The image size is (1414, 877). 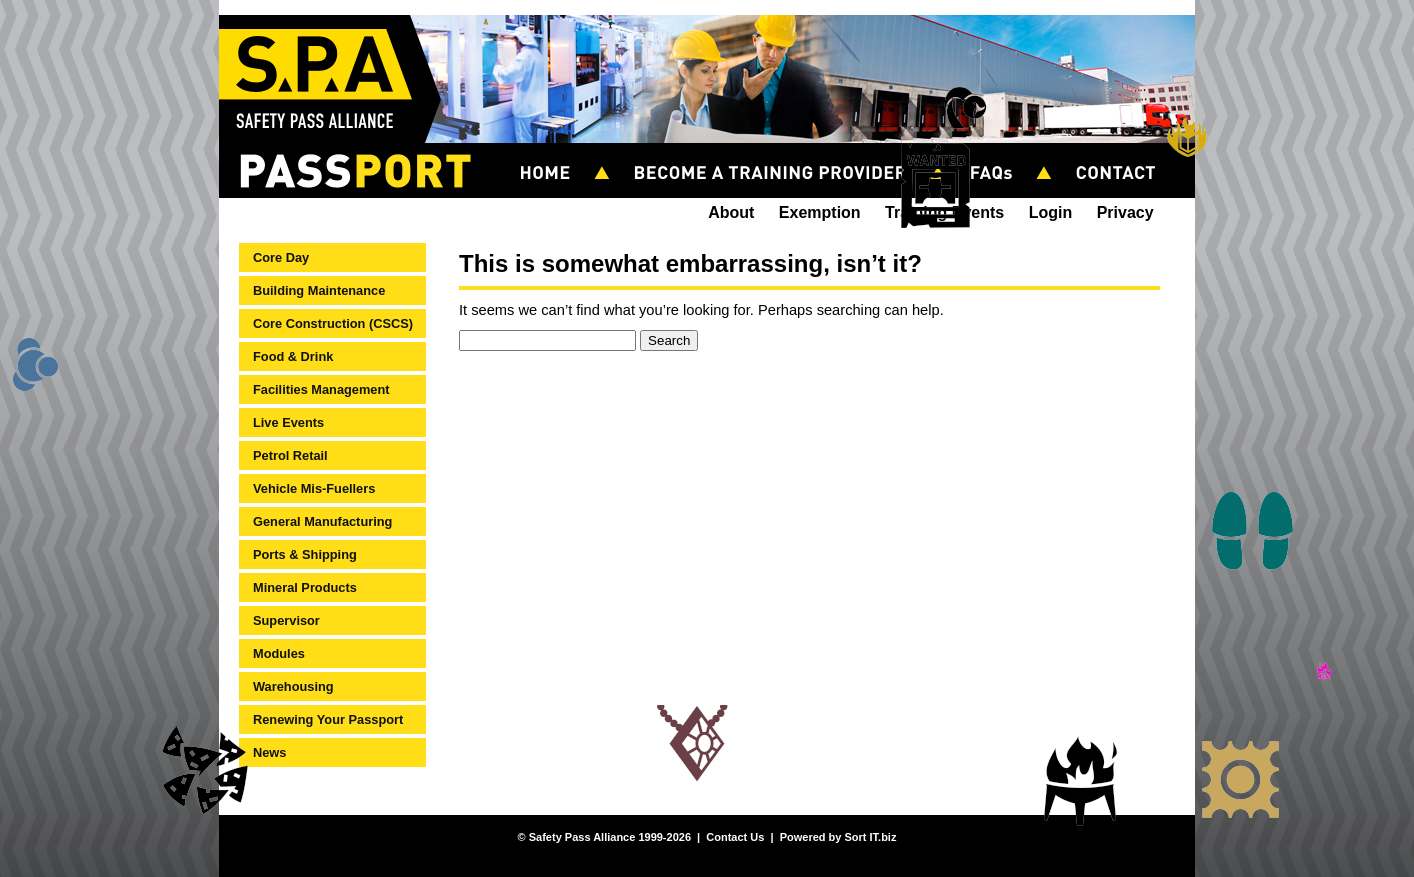 What do you see at coordinates (935, 185) in the screenshot?
I see `view bounty or wanted poster in game` at bounding box center [935, 185].